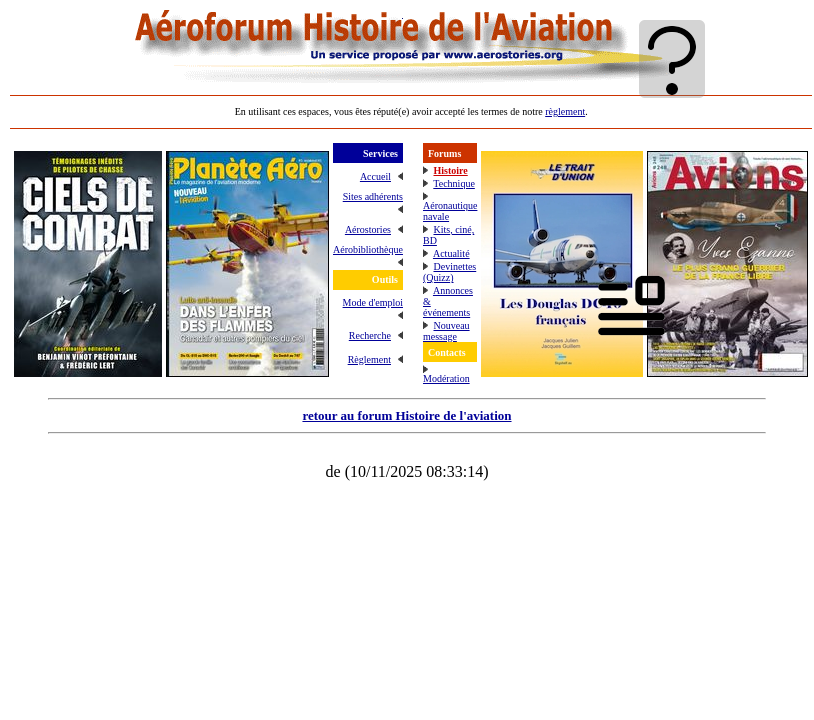  I want to click on access help or support information, so click(672, 59).